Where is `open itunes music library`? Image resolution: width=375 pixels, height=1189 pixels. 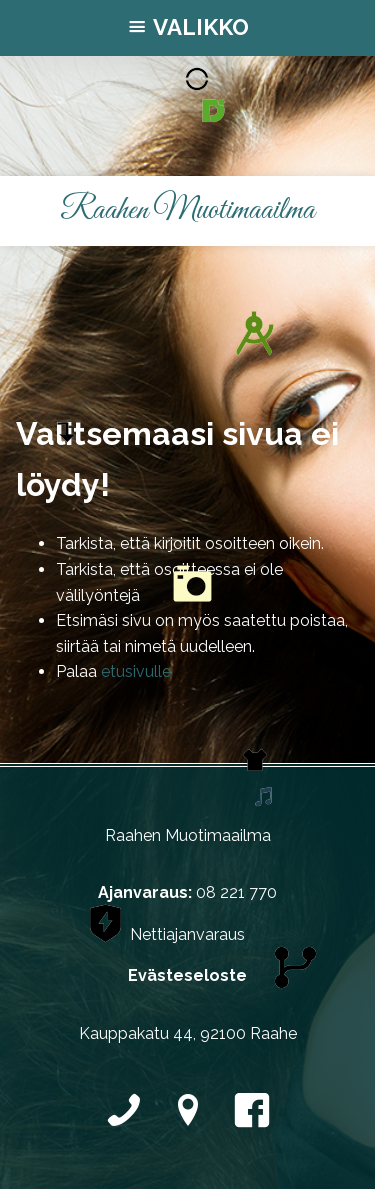 open itunes music library is located at coordinates (263, 796).